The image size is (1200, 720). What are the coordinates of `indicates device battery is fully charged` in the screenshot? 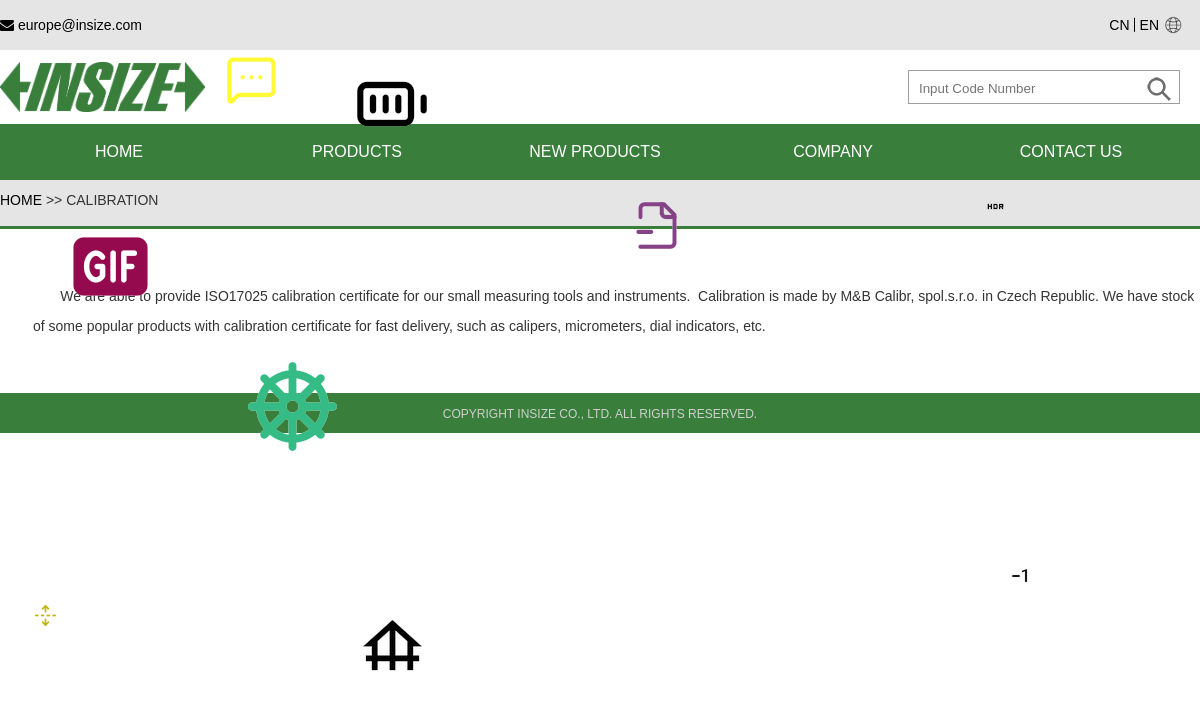 It's located at (392, 104).